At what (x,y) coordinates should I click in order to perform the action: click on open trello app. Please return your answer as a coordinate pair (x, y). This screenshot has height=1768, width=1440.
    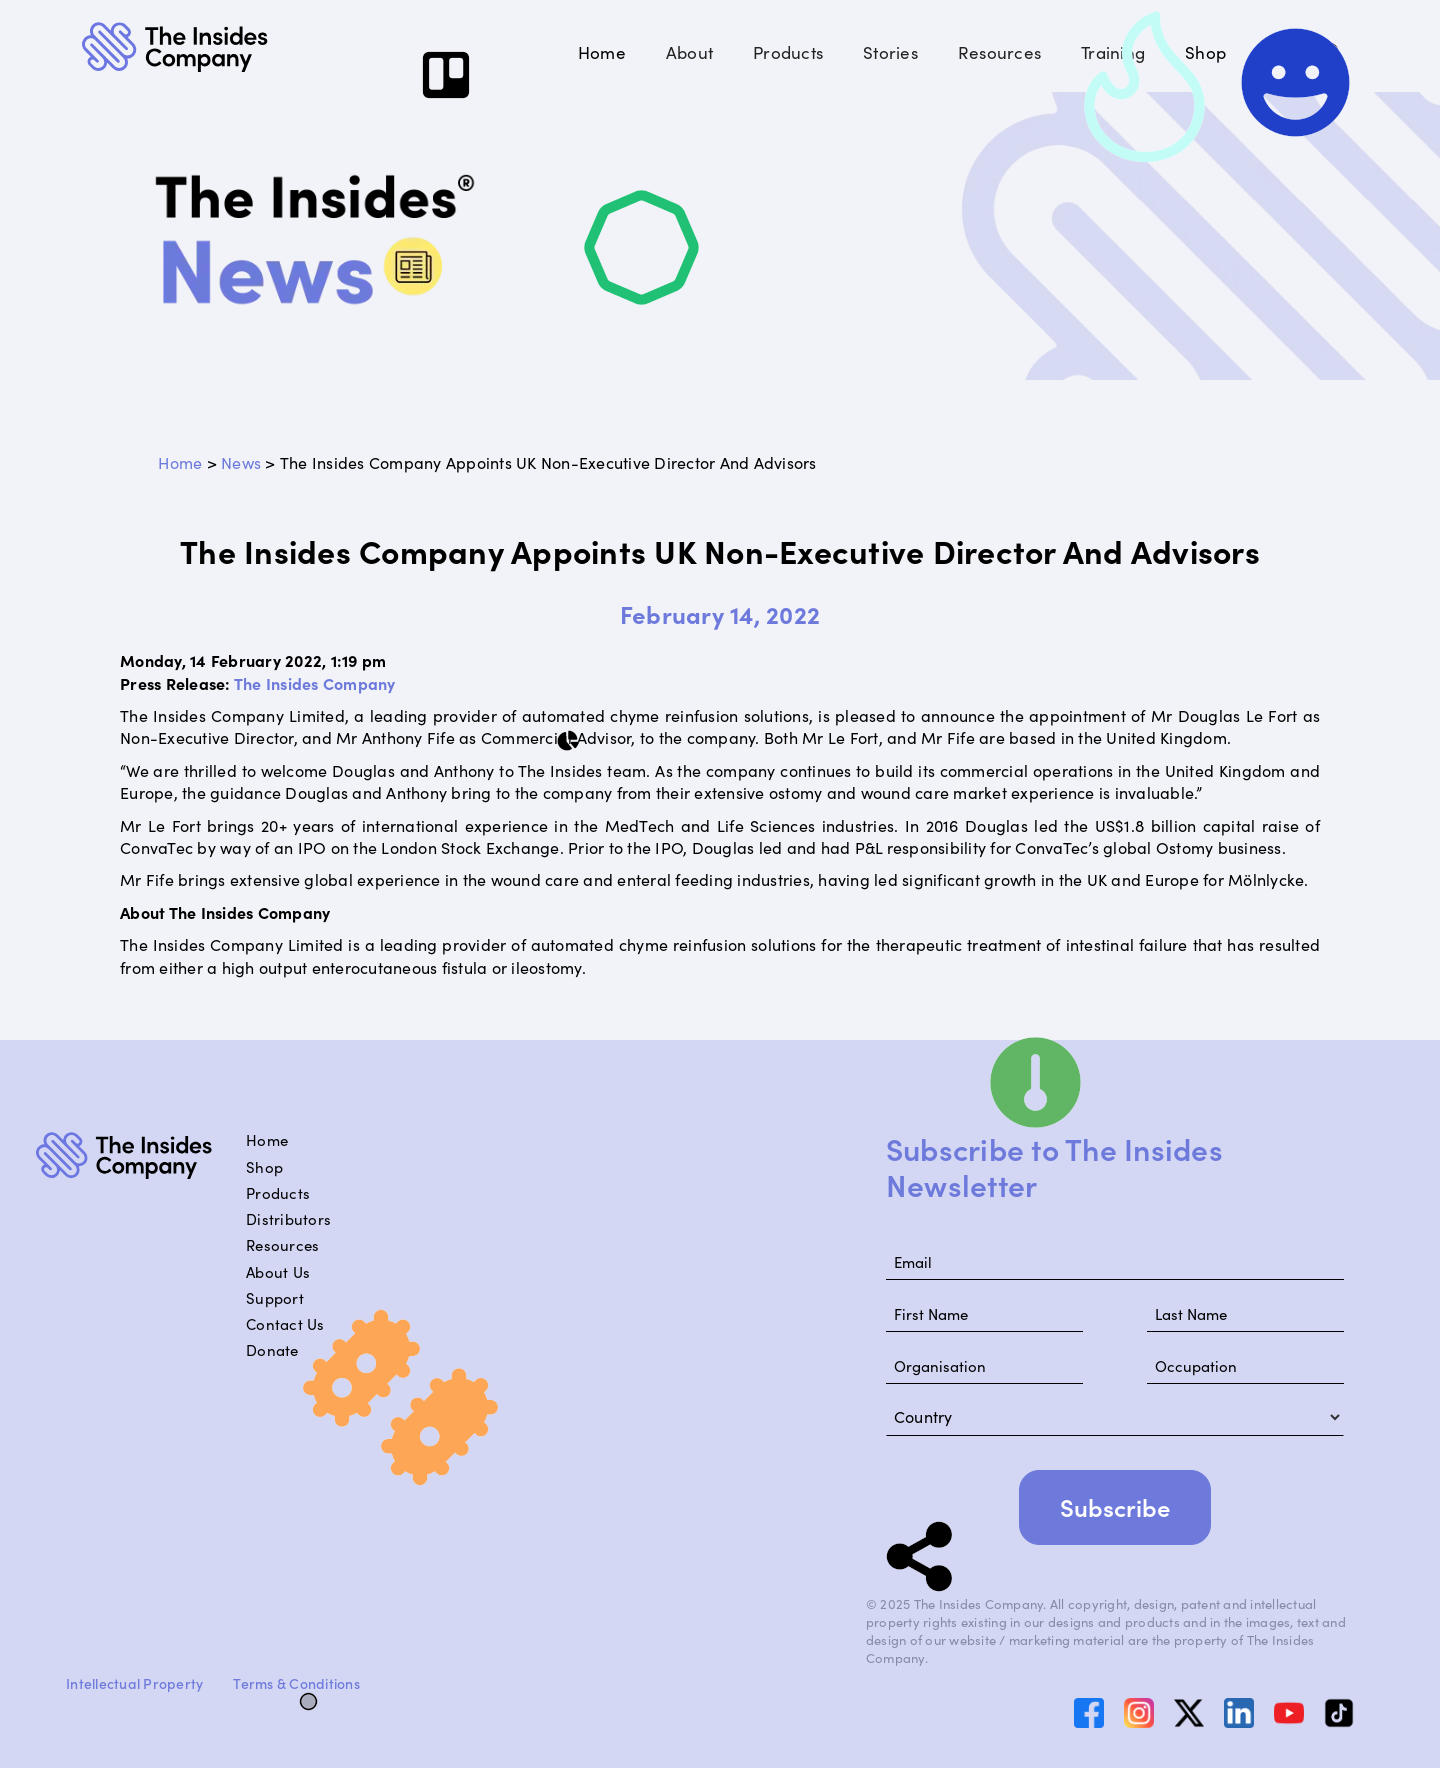
    Looking at the image, I should click on (446, 75).